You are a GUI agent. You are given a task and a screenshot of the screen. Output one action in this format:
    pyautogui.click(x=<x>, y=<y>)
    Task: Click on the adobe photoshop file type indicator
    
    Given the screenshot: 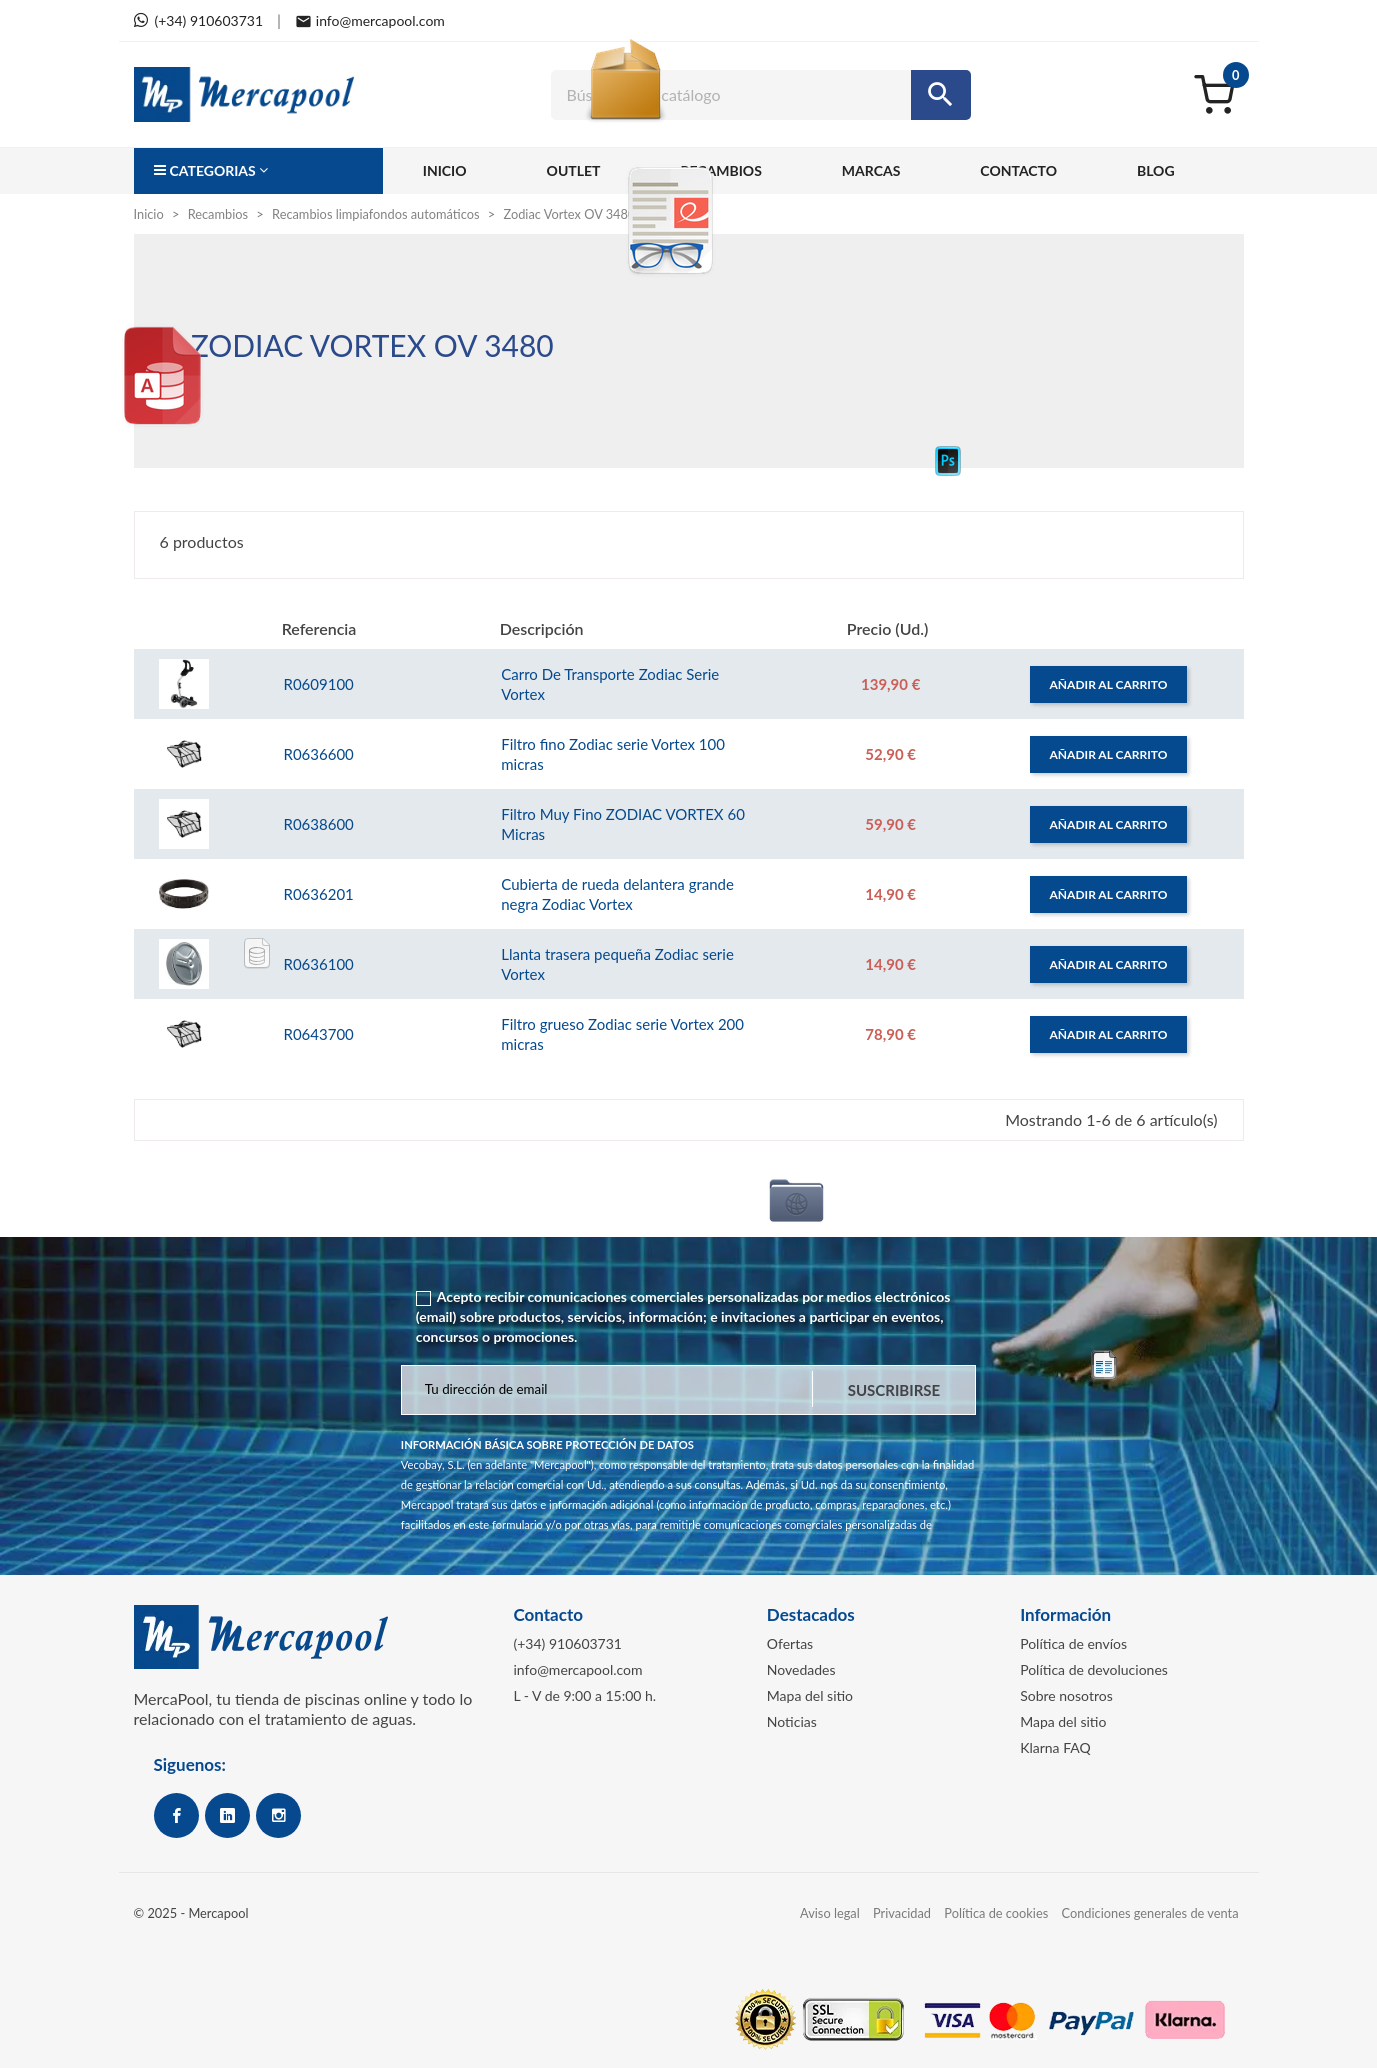 What is the action you would take?
    pyautogui.click(x=948, y=461)
    